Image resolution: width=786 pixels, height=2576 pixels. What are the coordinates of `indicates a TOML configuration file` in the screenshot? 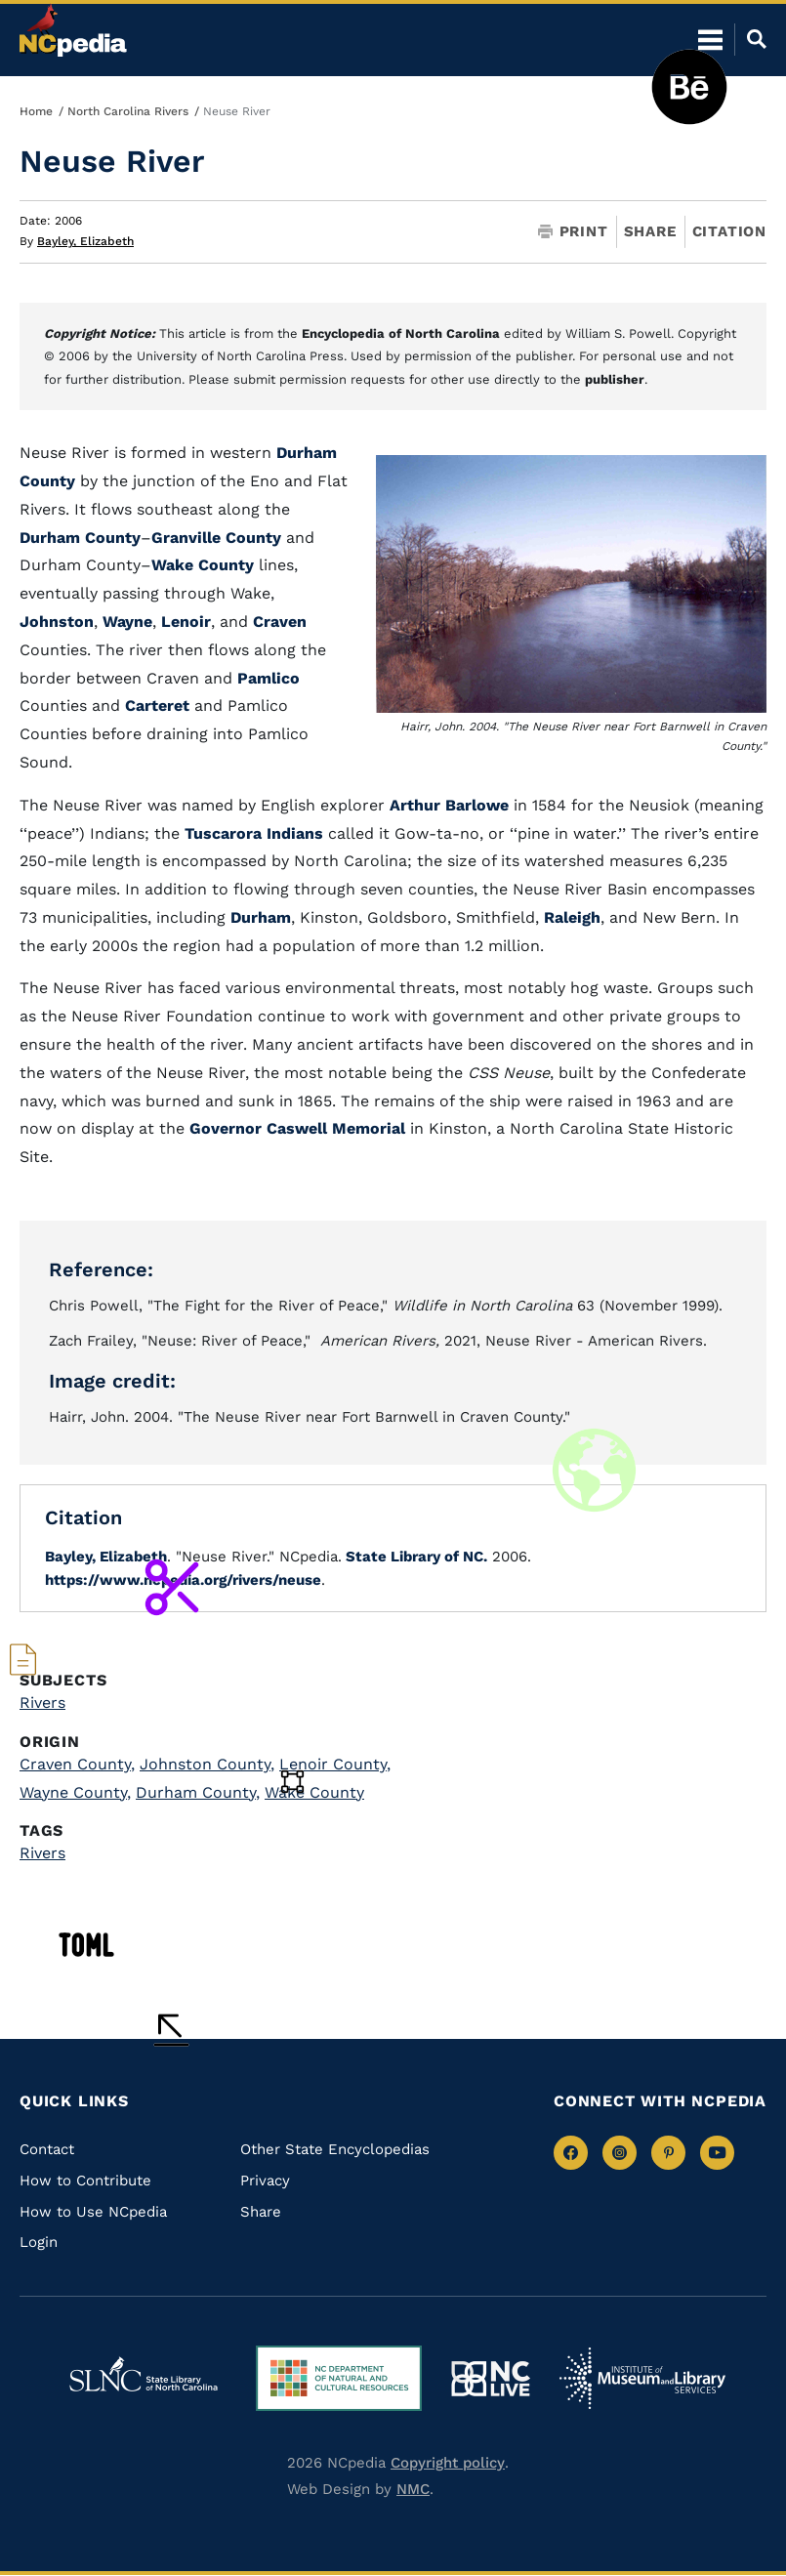 It's located at (86, 1944).